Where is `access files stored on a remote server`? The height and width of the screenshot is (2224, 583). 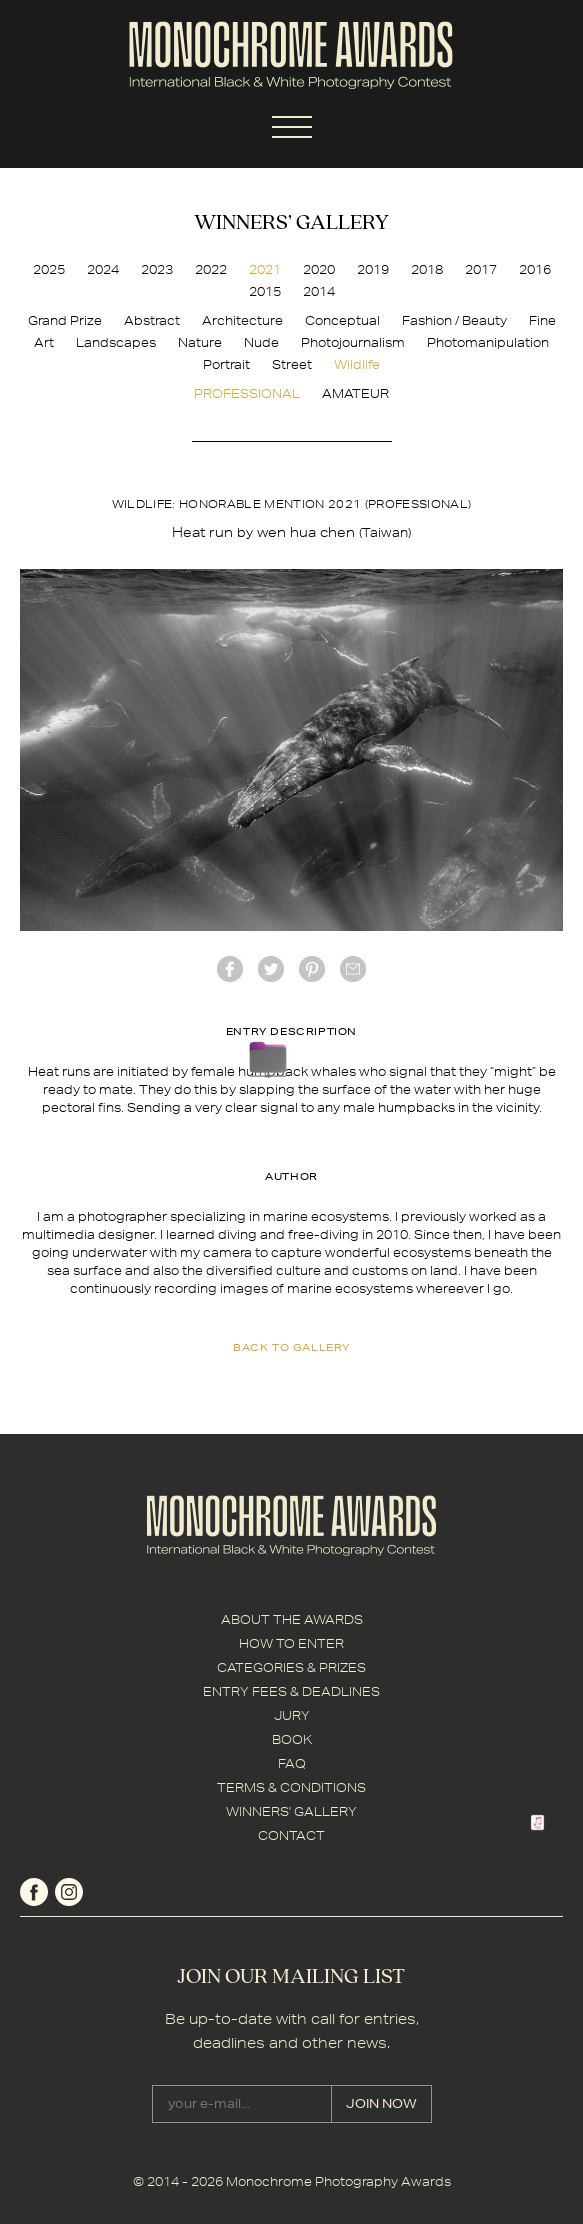 access files stored on a remote server is located at coordinates (268, 1059).